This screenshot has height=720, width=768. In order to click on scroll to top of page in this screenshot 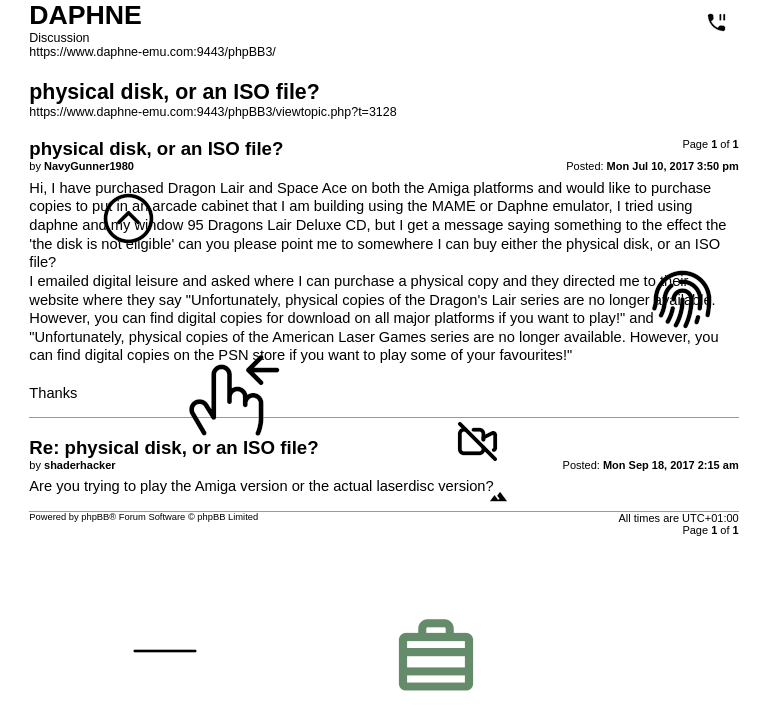, I will do `click(128, 218)`.